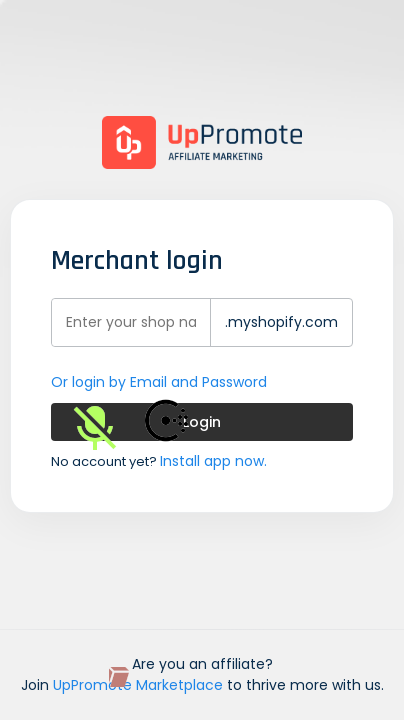  Describe the element at coordinates (119, 677) in the screenshot. I see `open tuta secure email app` at that location.